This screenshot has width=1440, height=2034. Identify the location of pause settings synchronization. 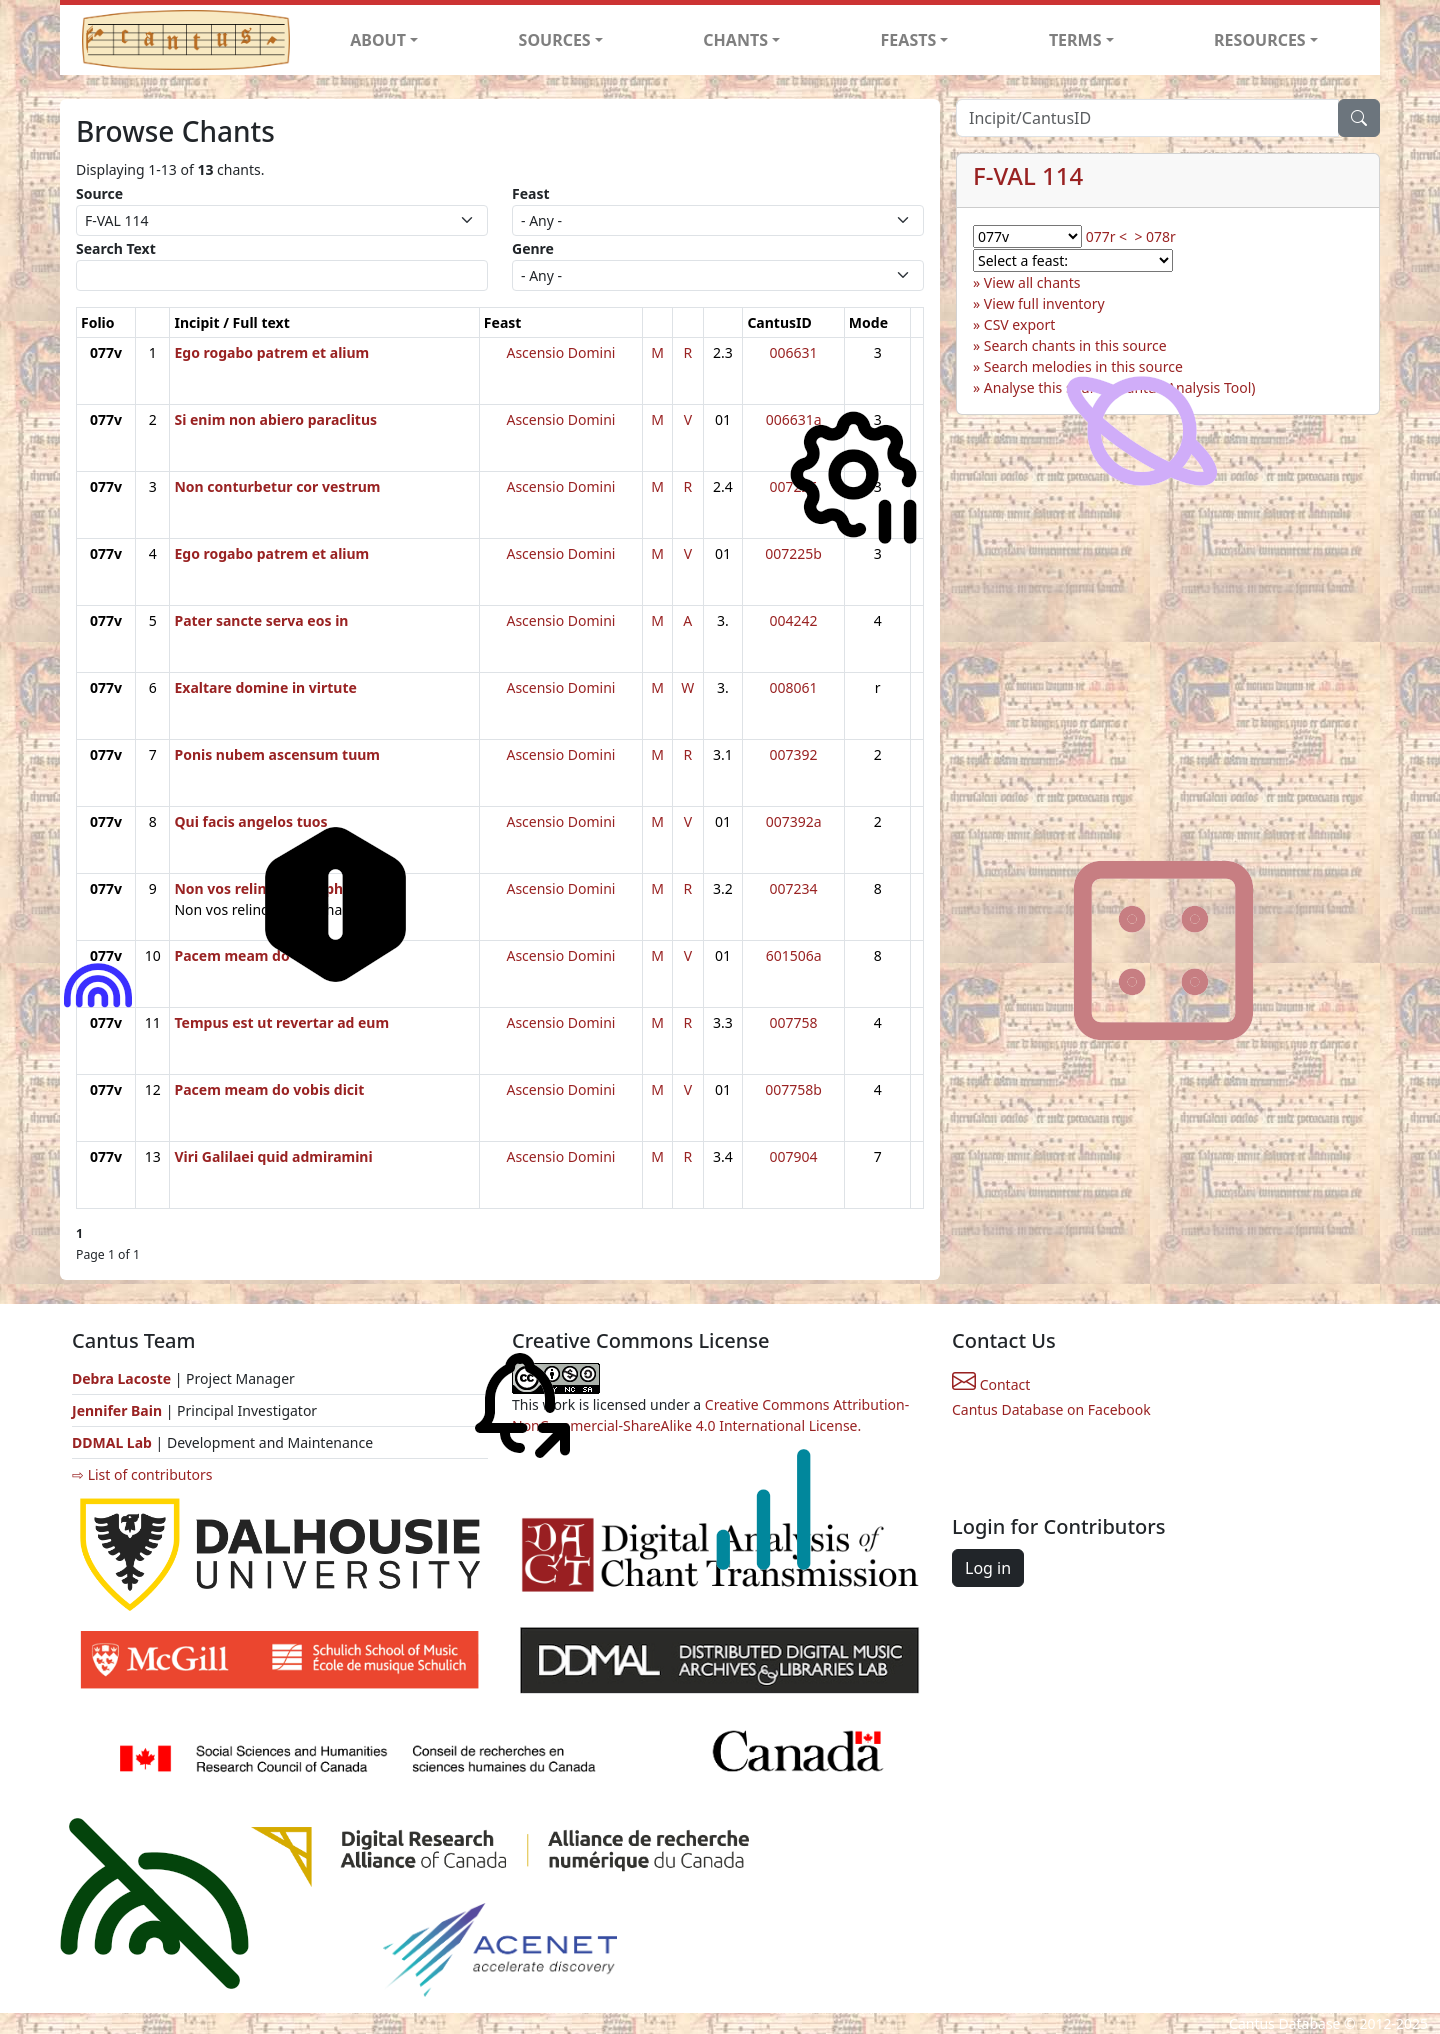
(853, 474).